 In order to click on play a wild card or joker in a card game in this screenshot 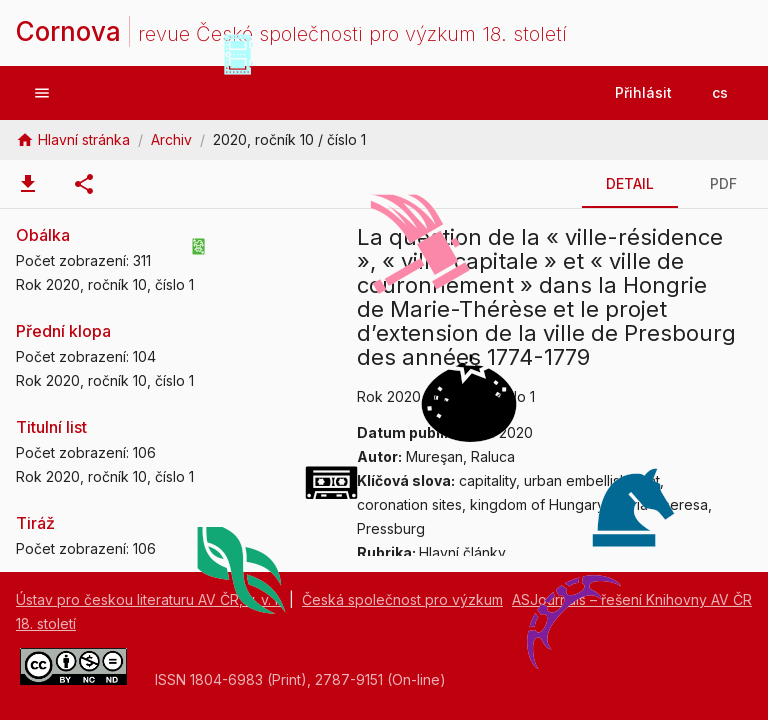, I will do `click(198, 246)`.